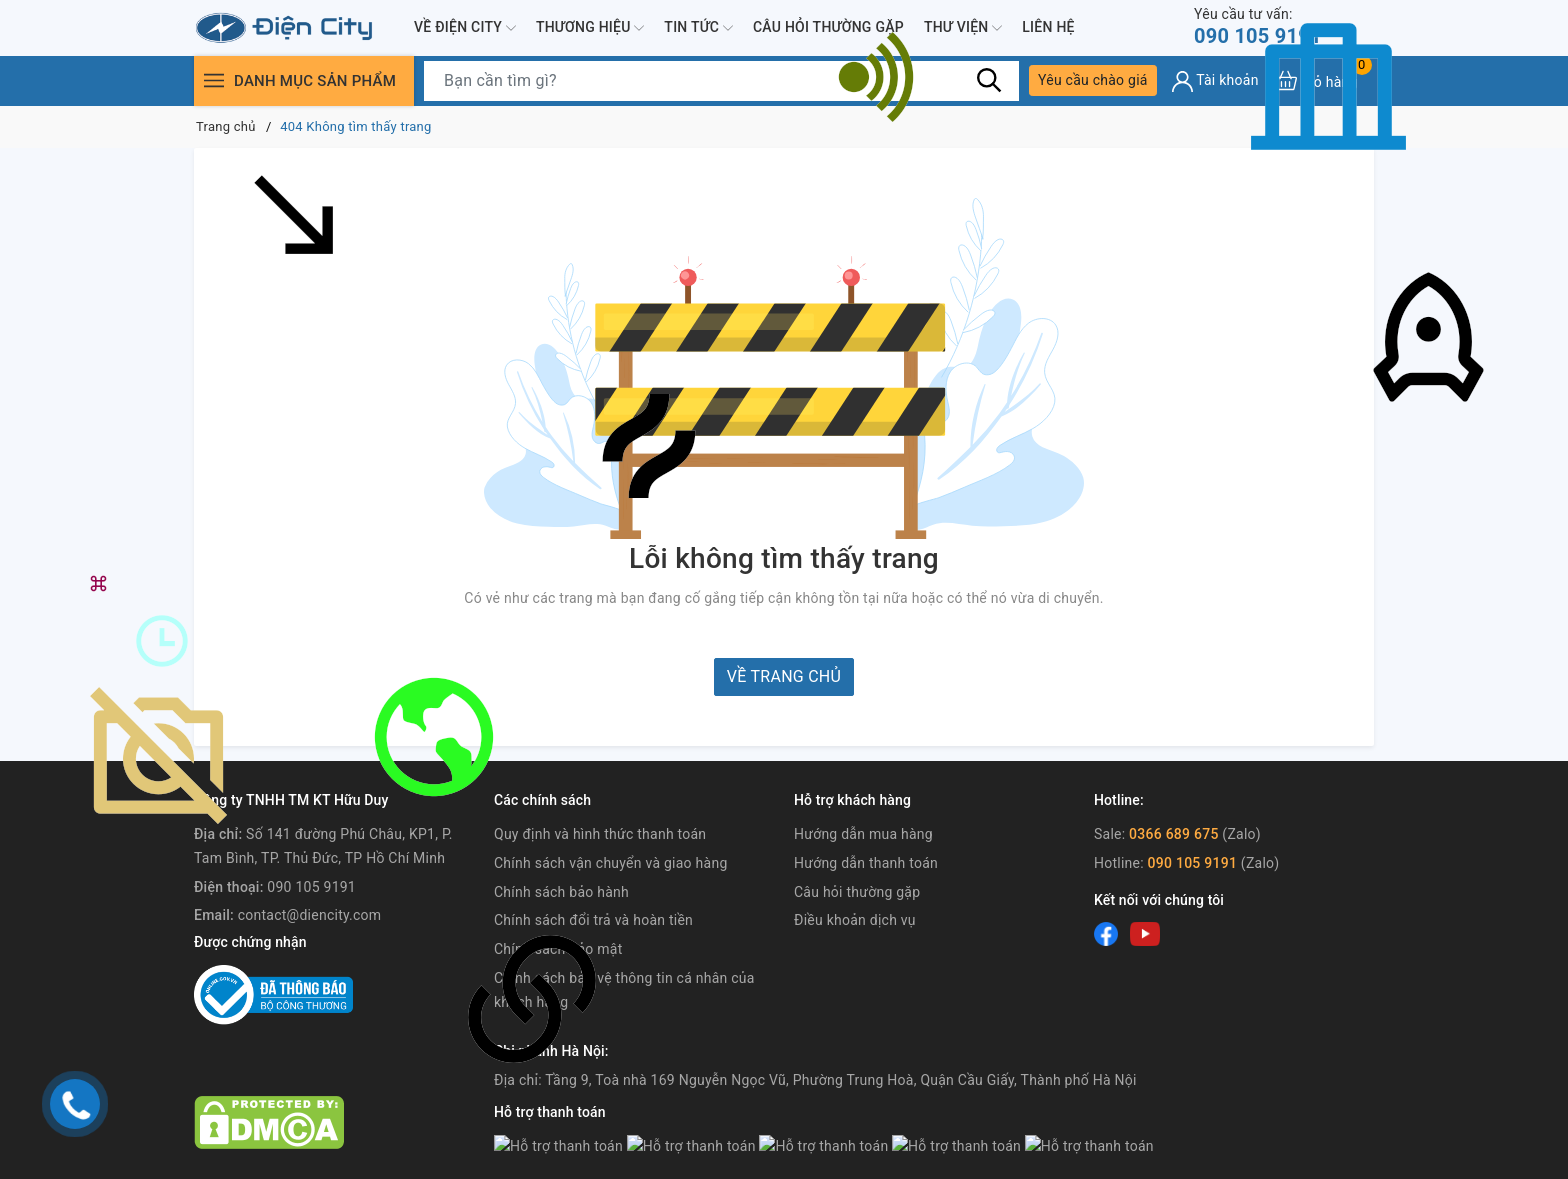 The width and height of the screenshot is (1568, 1179). Describe the element at coordinates (158, 755) in the screenshot. I see `camera is disabled or turned off` at that location.